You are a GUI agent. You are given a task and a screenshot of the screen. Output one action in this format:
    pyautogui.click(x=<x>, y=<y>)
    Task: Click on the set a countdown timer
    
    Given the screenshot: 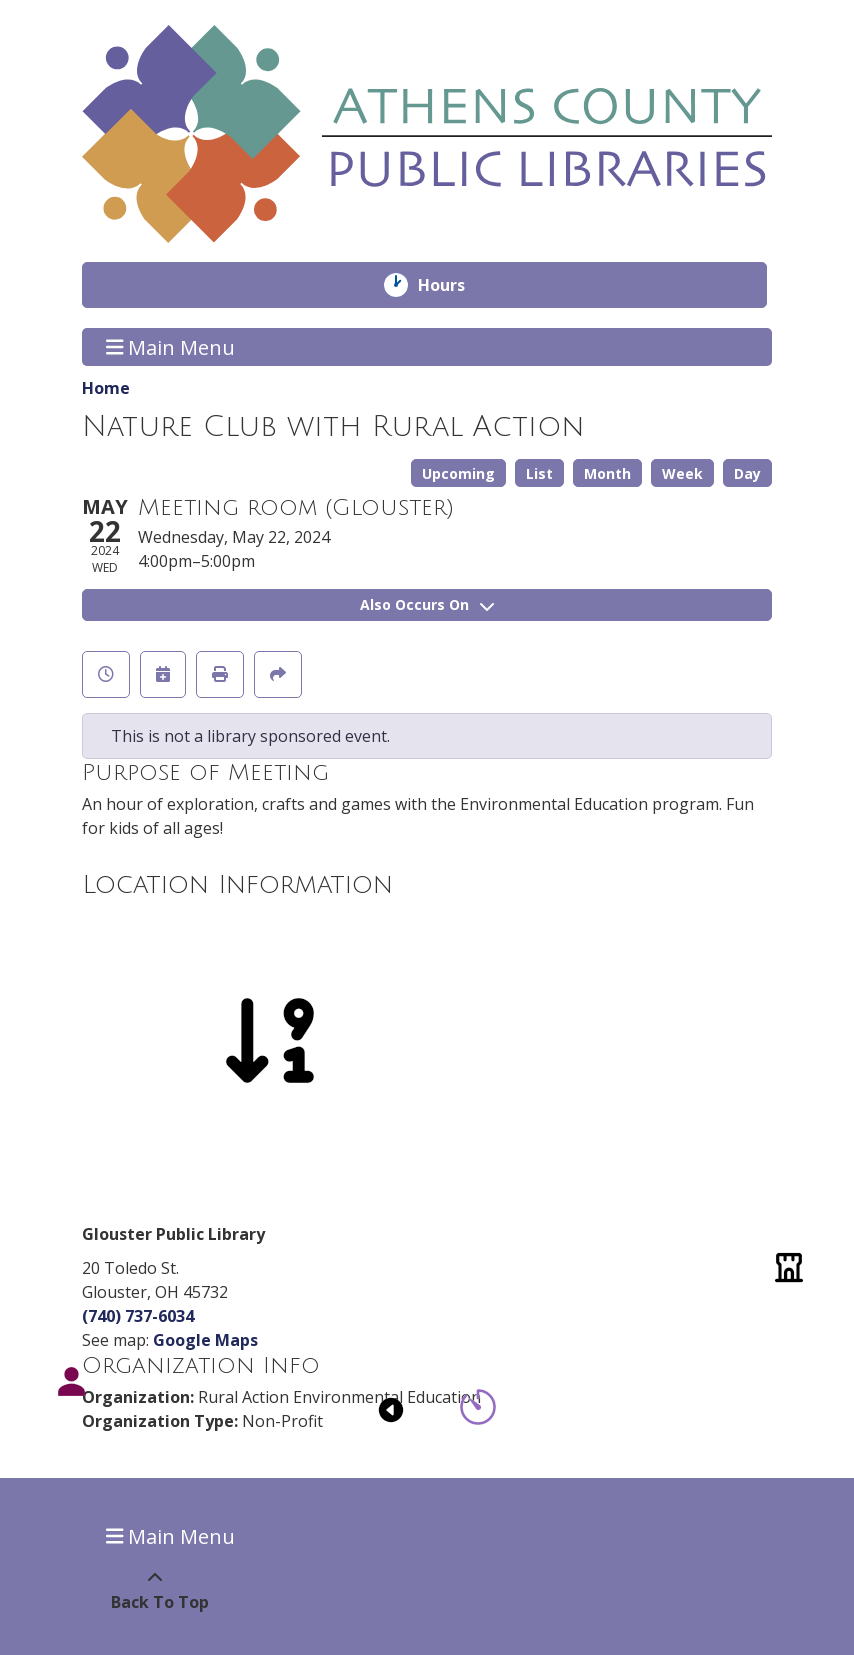 What is the action you would take?
    pyautogui.click(x=478, y=1407)
    